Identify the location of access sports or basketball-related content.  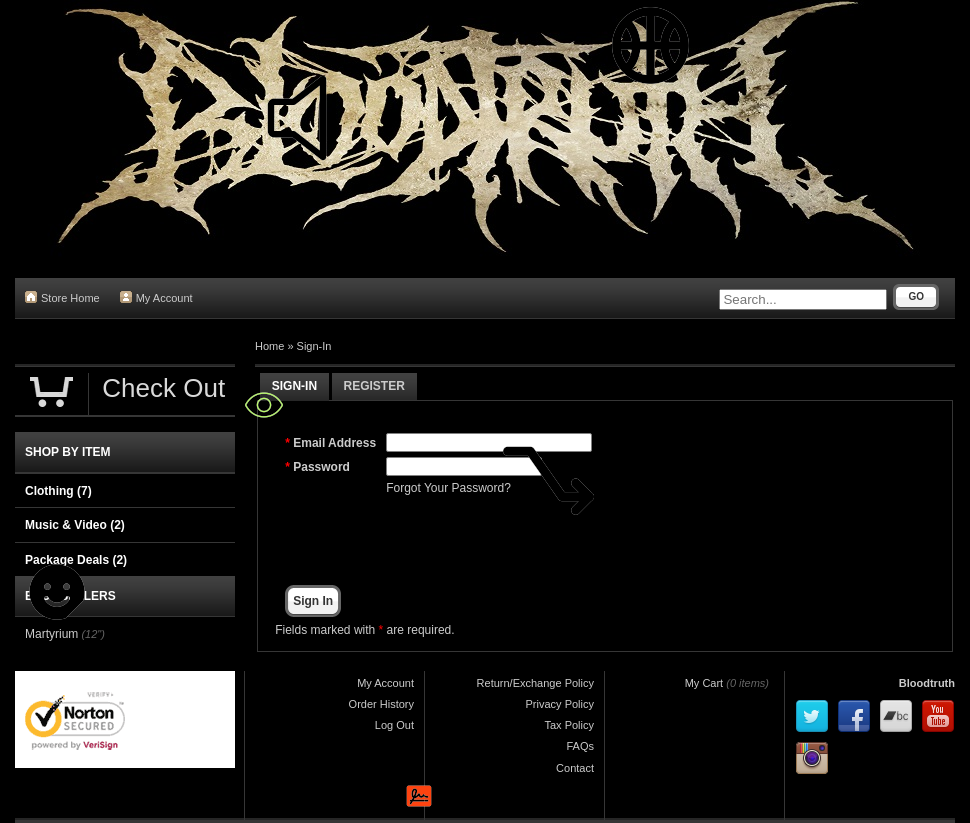
(650, 45).